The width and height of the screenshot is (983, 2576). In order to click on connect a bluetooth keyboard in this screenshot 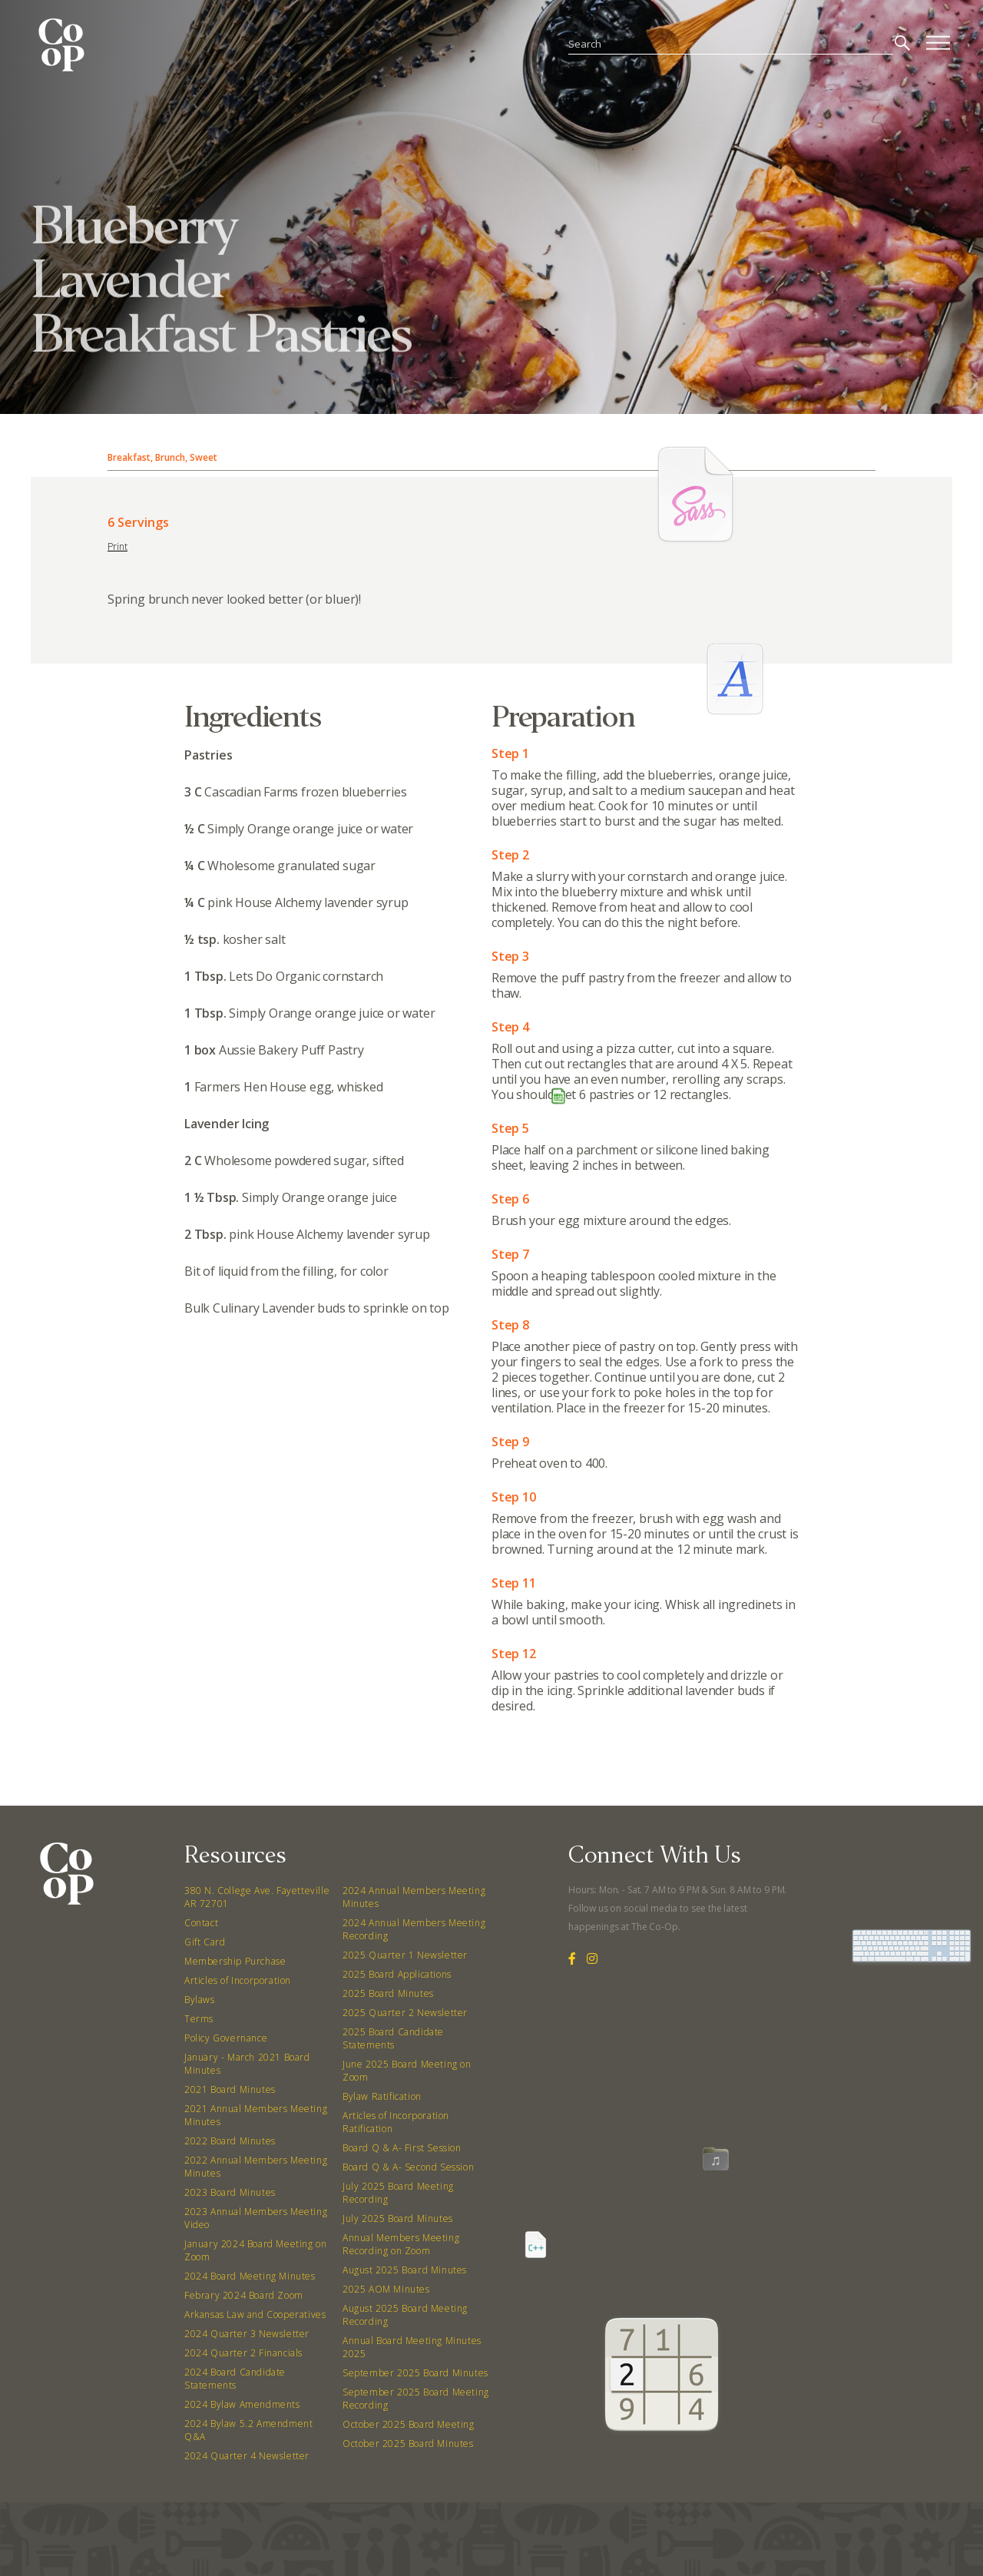, I will do `click(912, 1945)`.